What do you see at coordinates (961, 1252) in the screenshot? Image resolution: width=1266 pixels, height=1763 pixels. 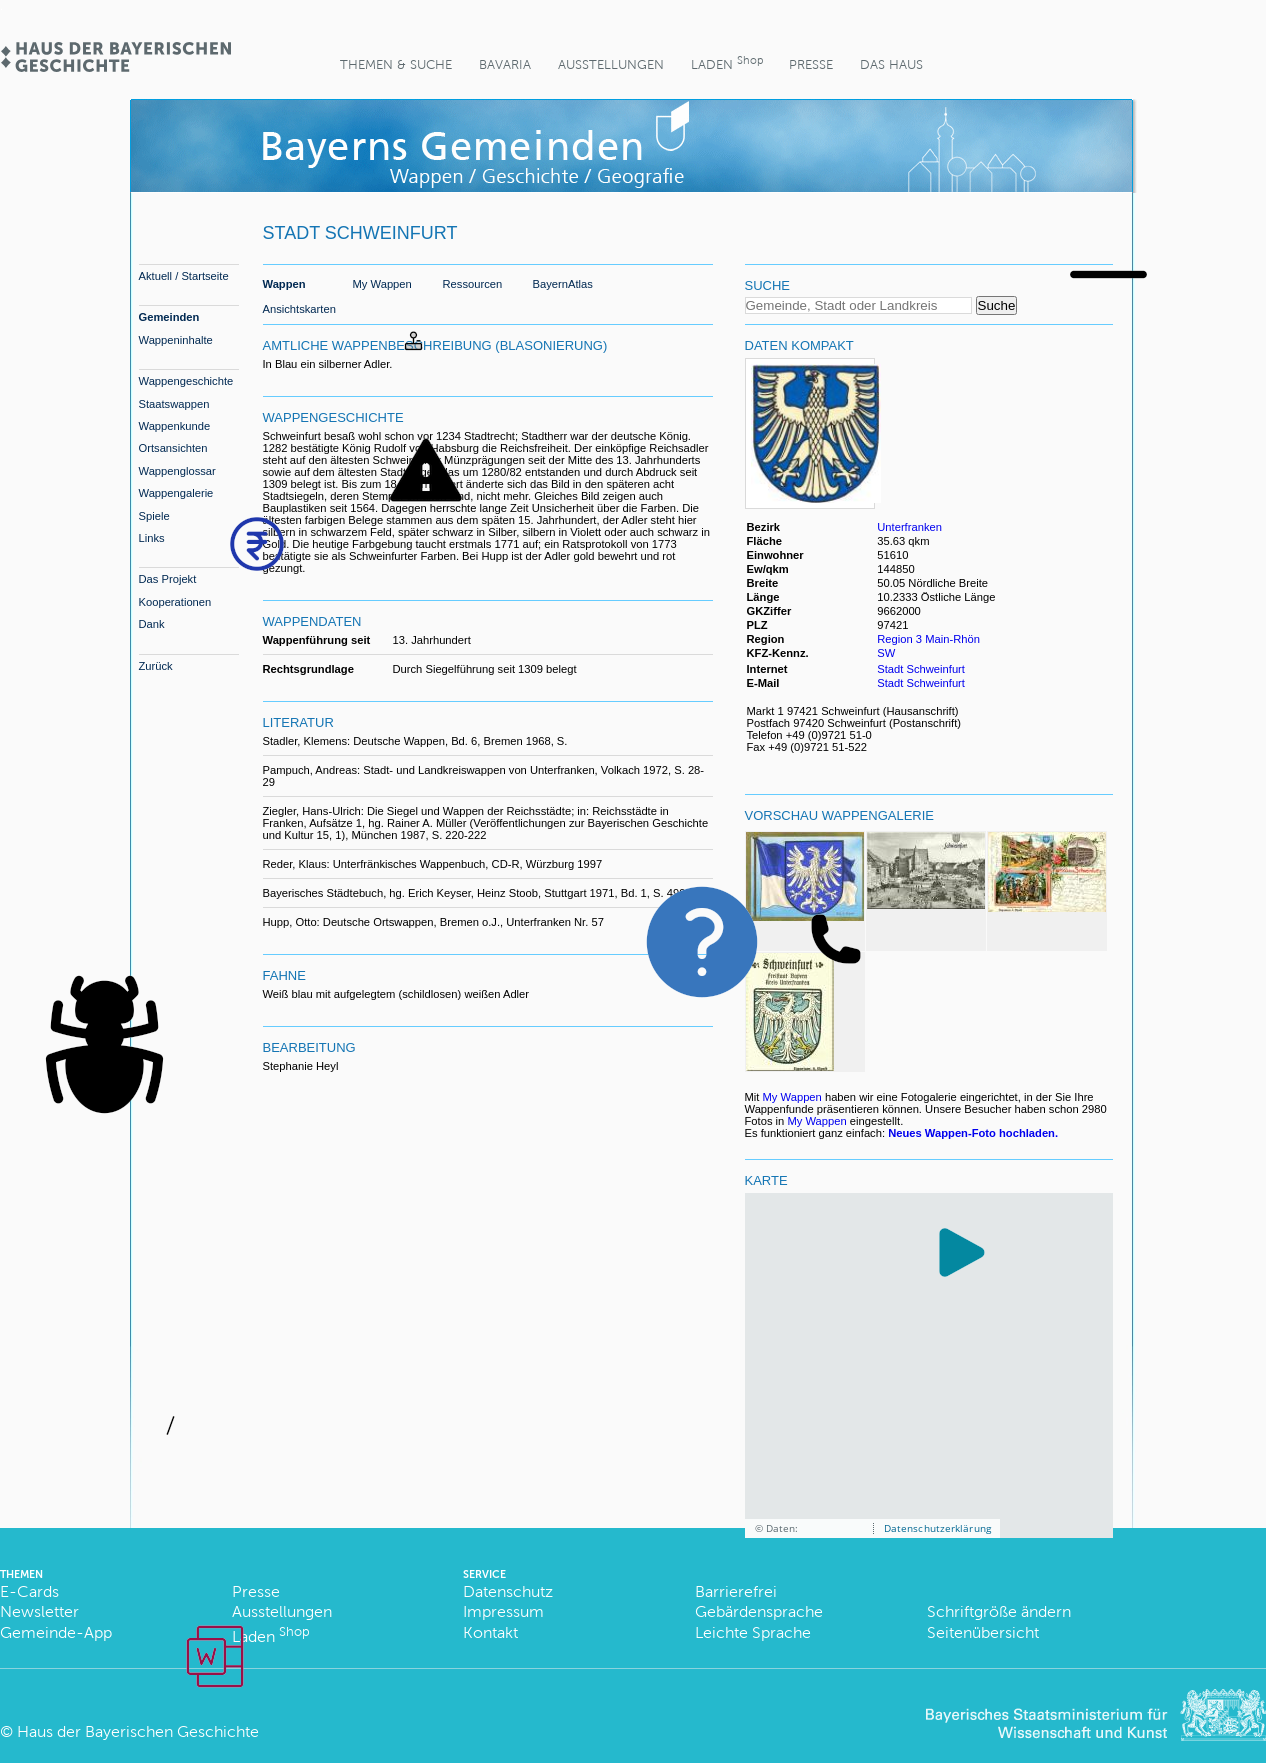 I see `play media or video content` at bounding box center [961, 1252].